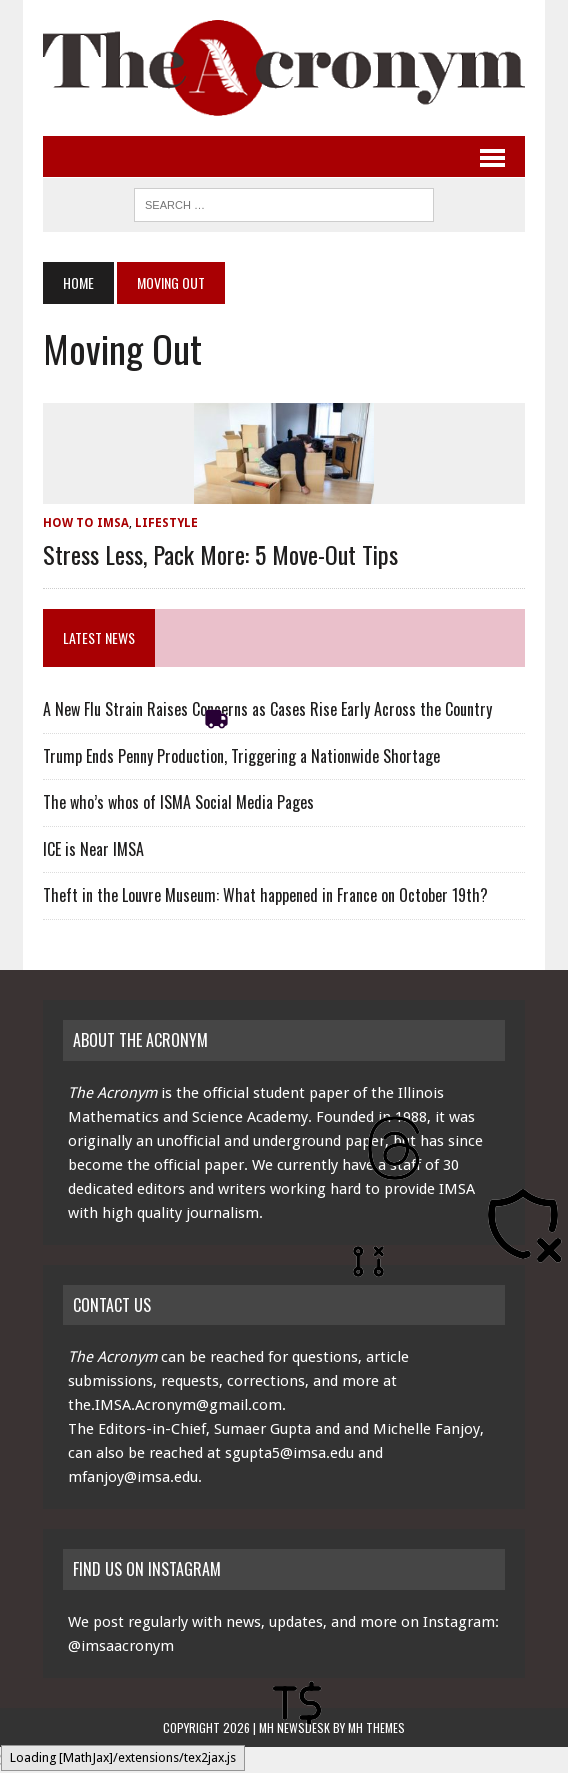  What do you see at coordinates (216, 718) in the screenshot?
I see `view shipping or delivery status` at bounding box center [216, 718].